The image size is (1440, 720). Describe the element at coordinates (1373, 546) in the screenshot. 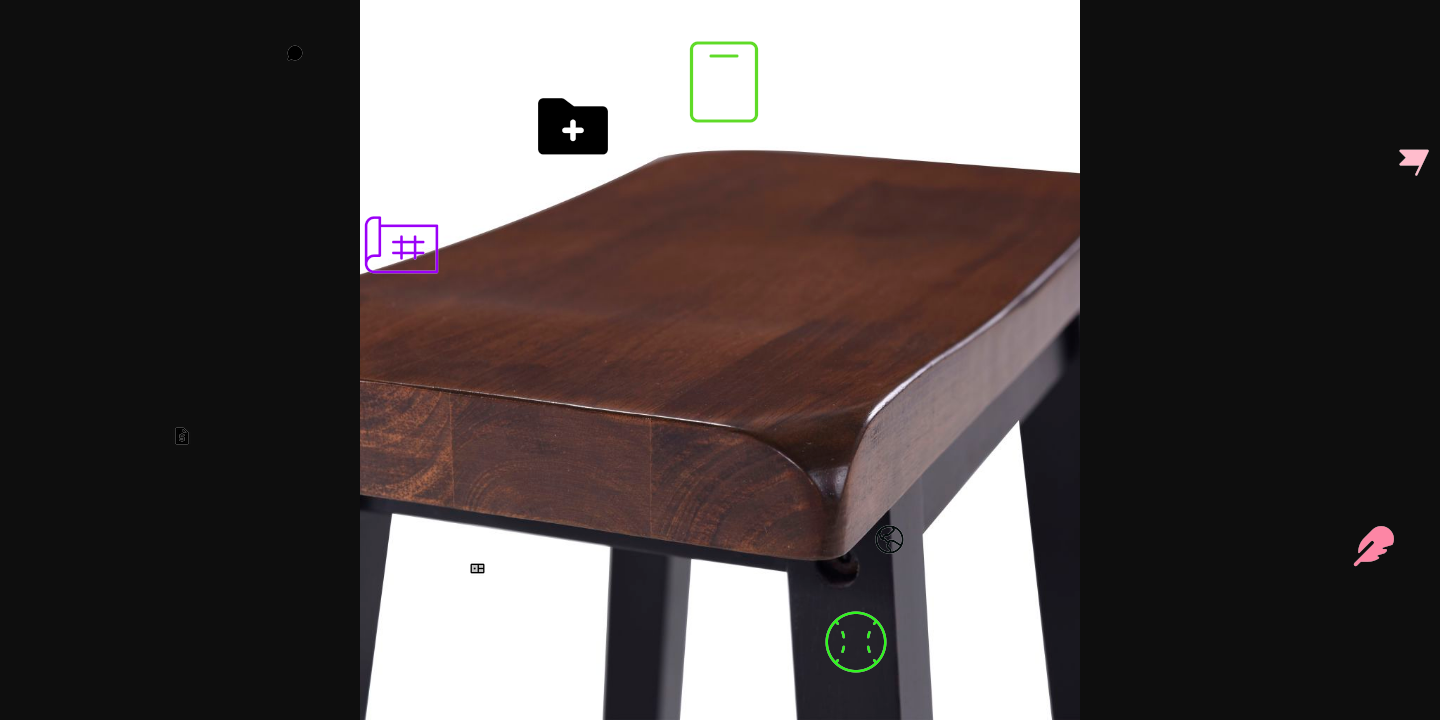

I see `compose a new message or post` at that location.